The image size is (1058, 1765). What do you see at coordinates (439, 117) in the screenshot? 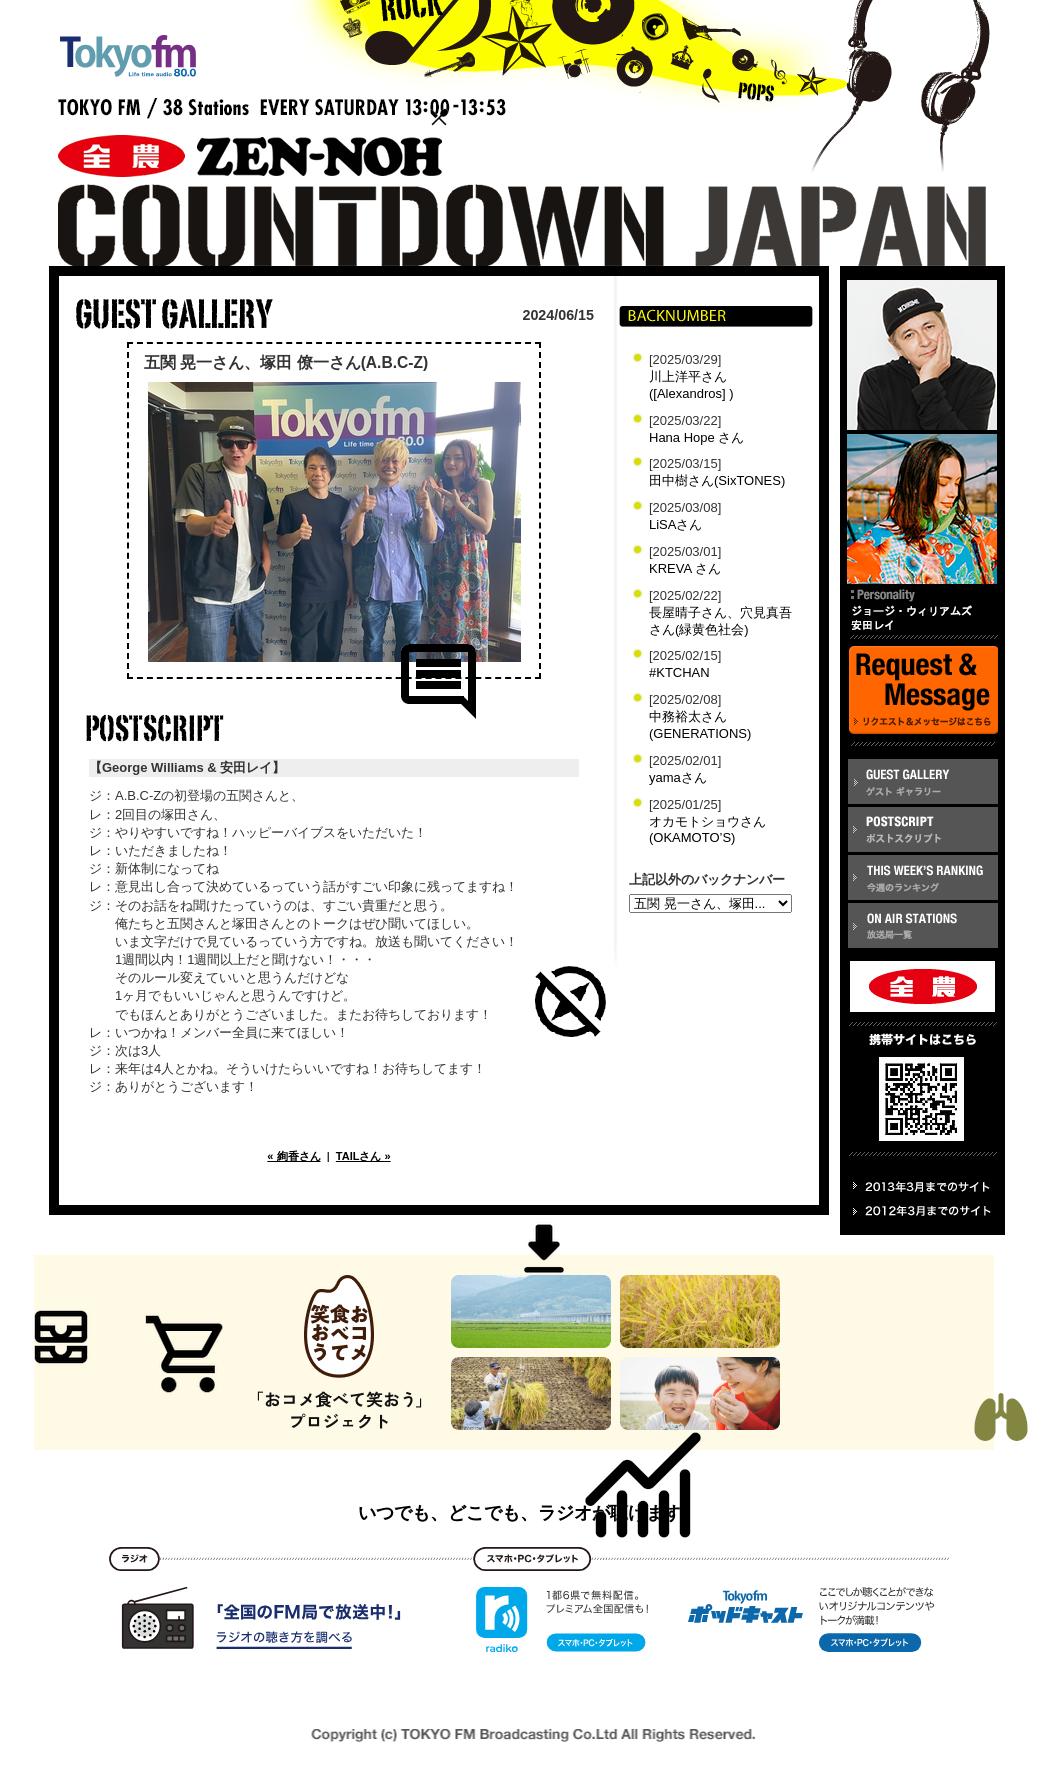
I see `view restaurant or dining options` at bounding box center [439, 117].